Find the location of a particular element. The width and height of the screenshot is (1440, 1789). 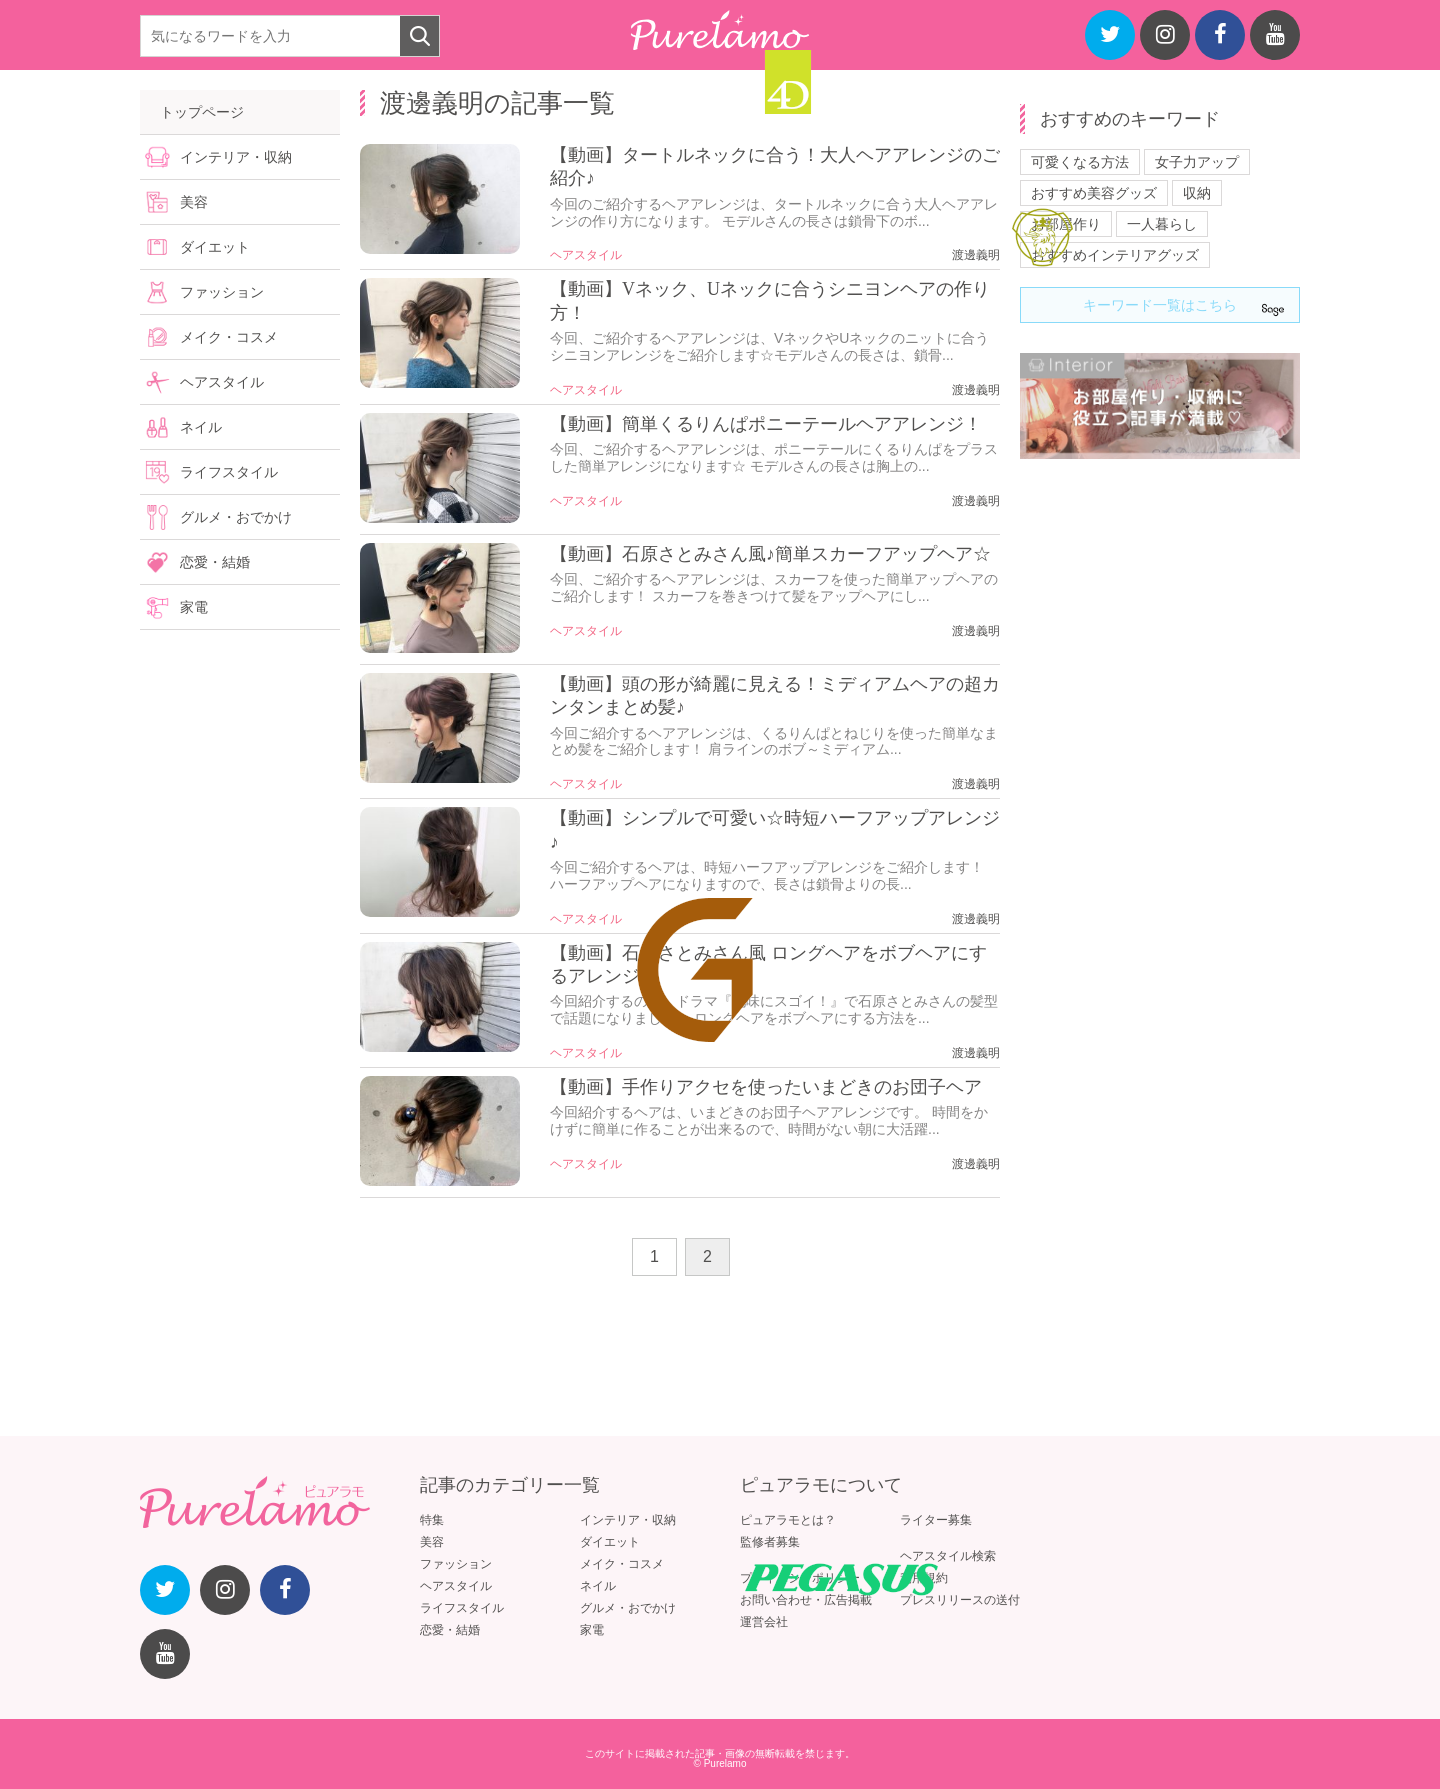

scania brand logo is located at coordinates (1042, 237).